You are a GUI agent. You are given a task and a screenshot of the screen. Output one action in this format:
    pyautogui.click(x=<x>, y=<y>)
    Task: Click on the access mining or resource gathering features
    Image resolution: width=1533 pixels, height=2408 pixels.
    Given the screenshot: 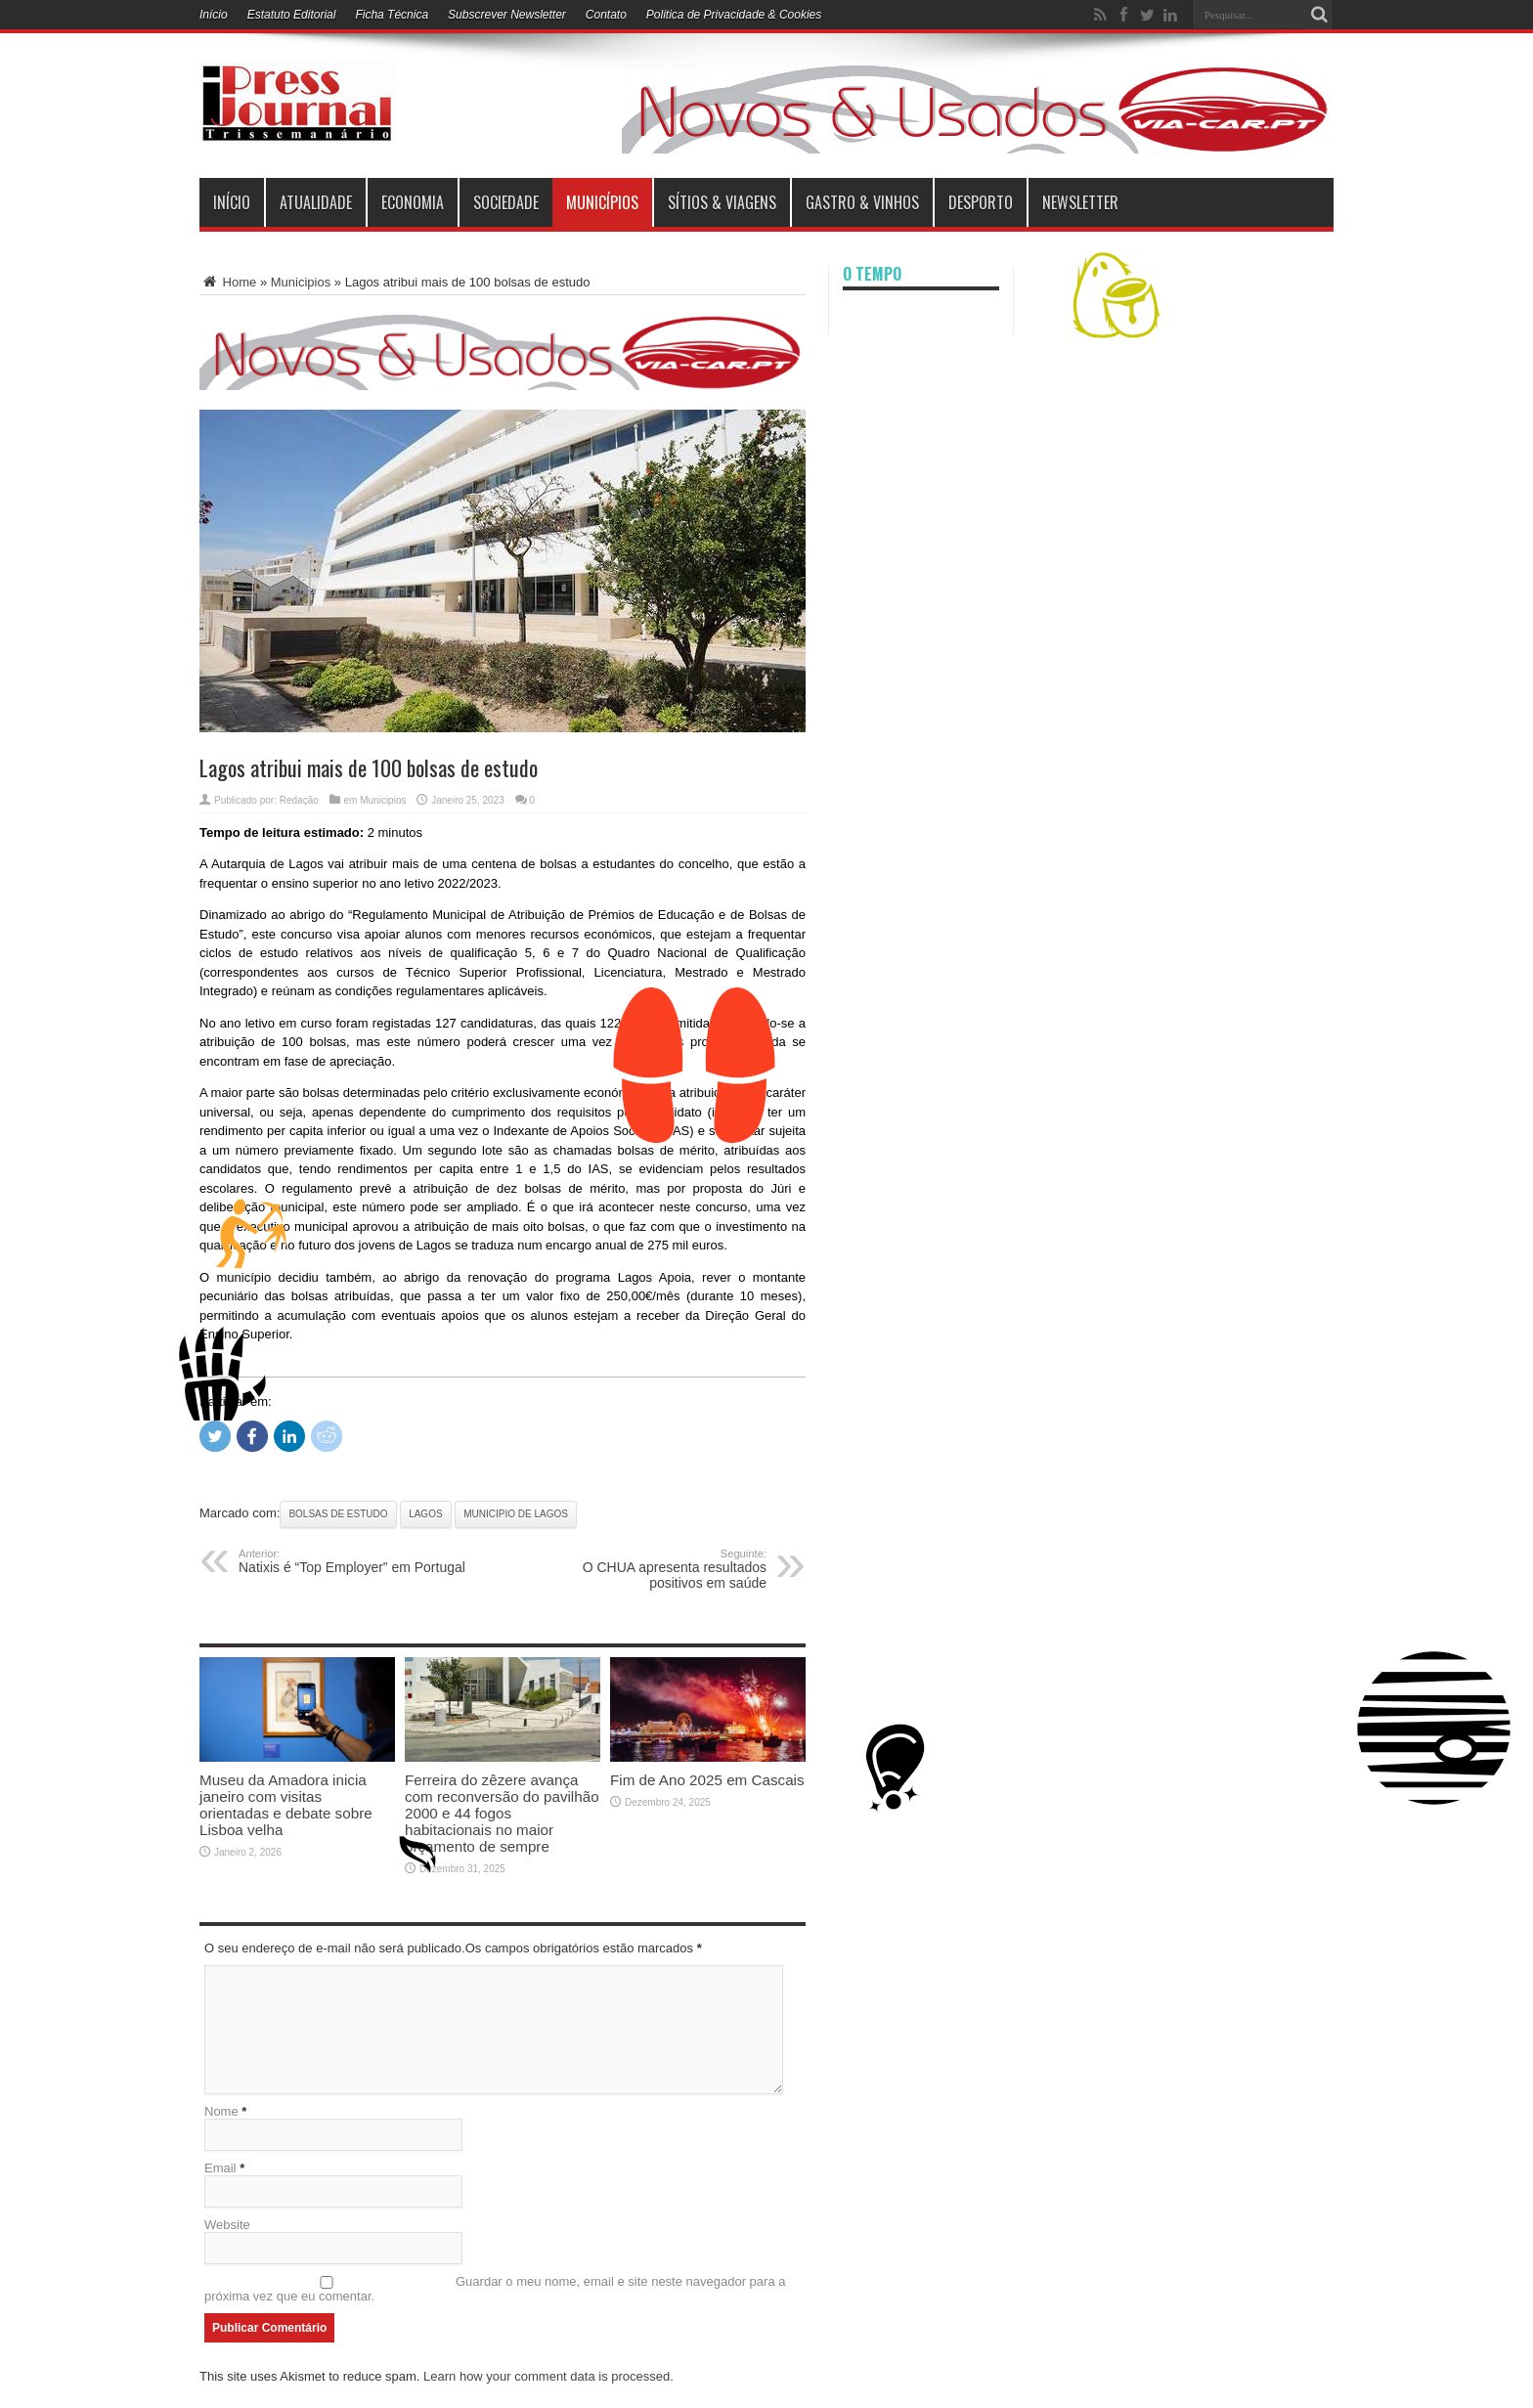 What is the action you would take?
    pyautogui.click(x=251, y=1234)
    